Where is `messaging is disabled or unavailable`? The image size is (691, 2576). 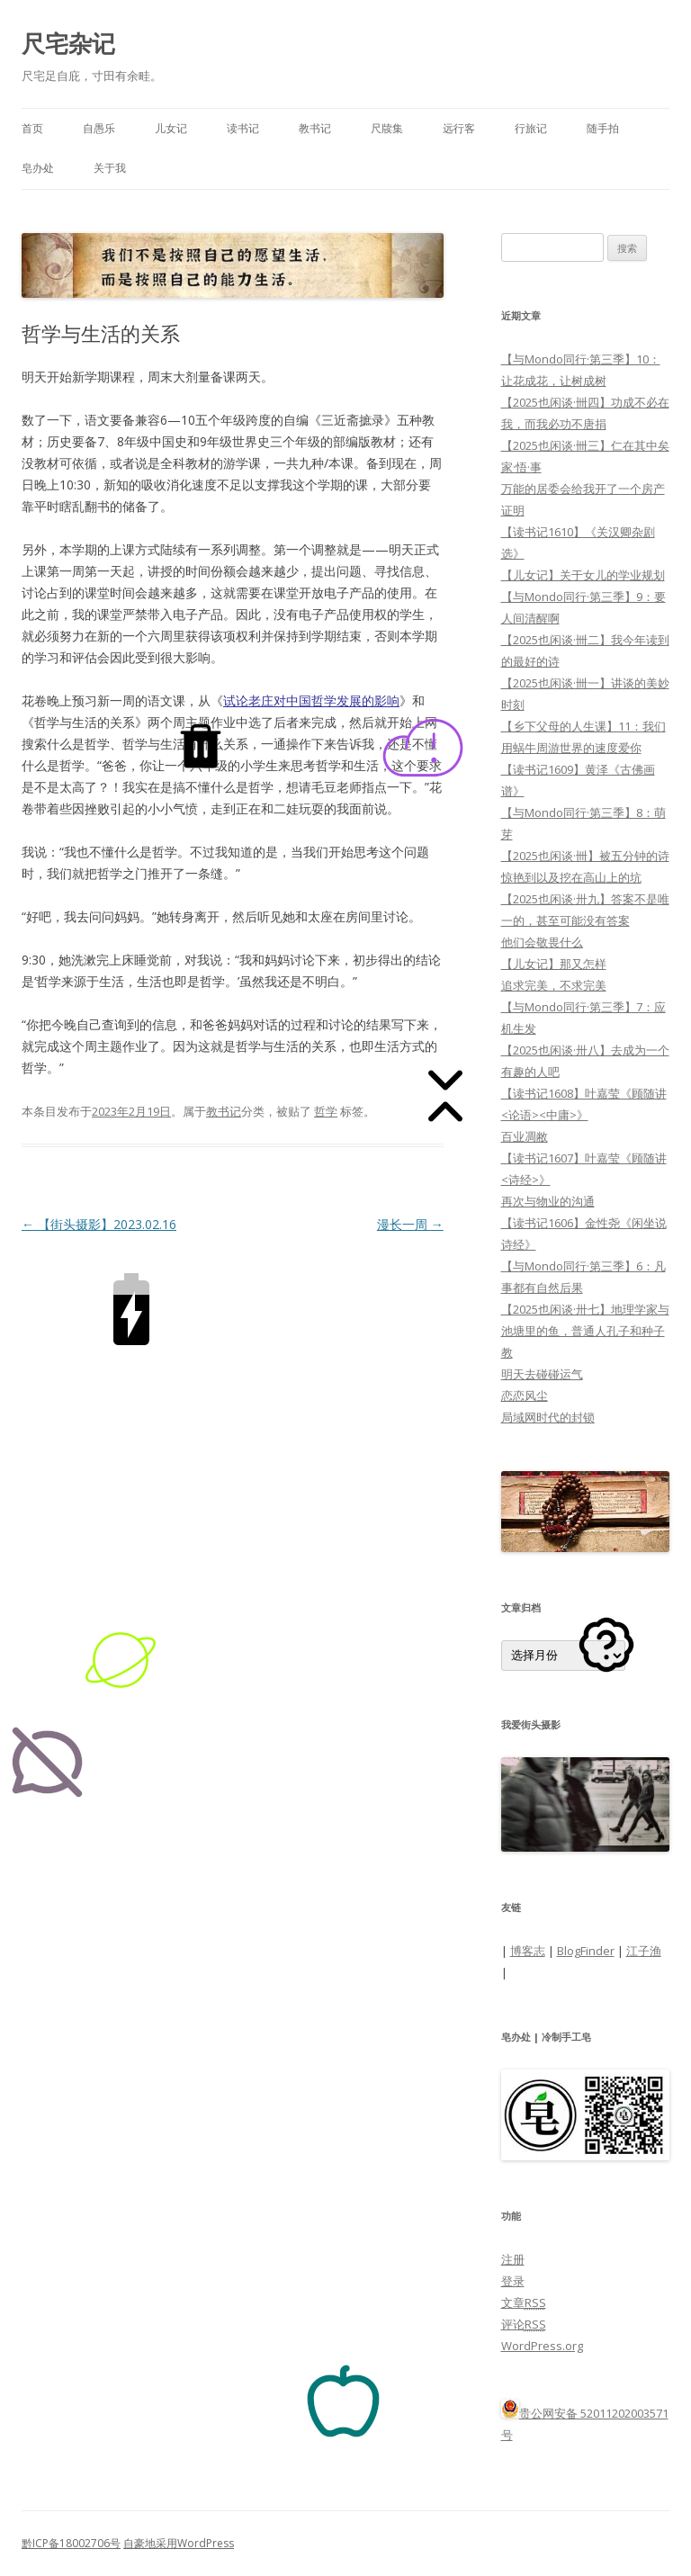
messaging is disabled or unavailable is located at coordinates (47, 1762).